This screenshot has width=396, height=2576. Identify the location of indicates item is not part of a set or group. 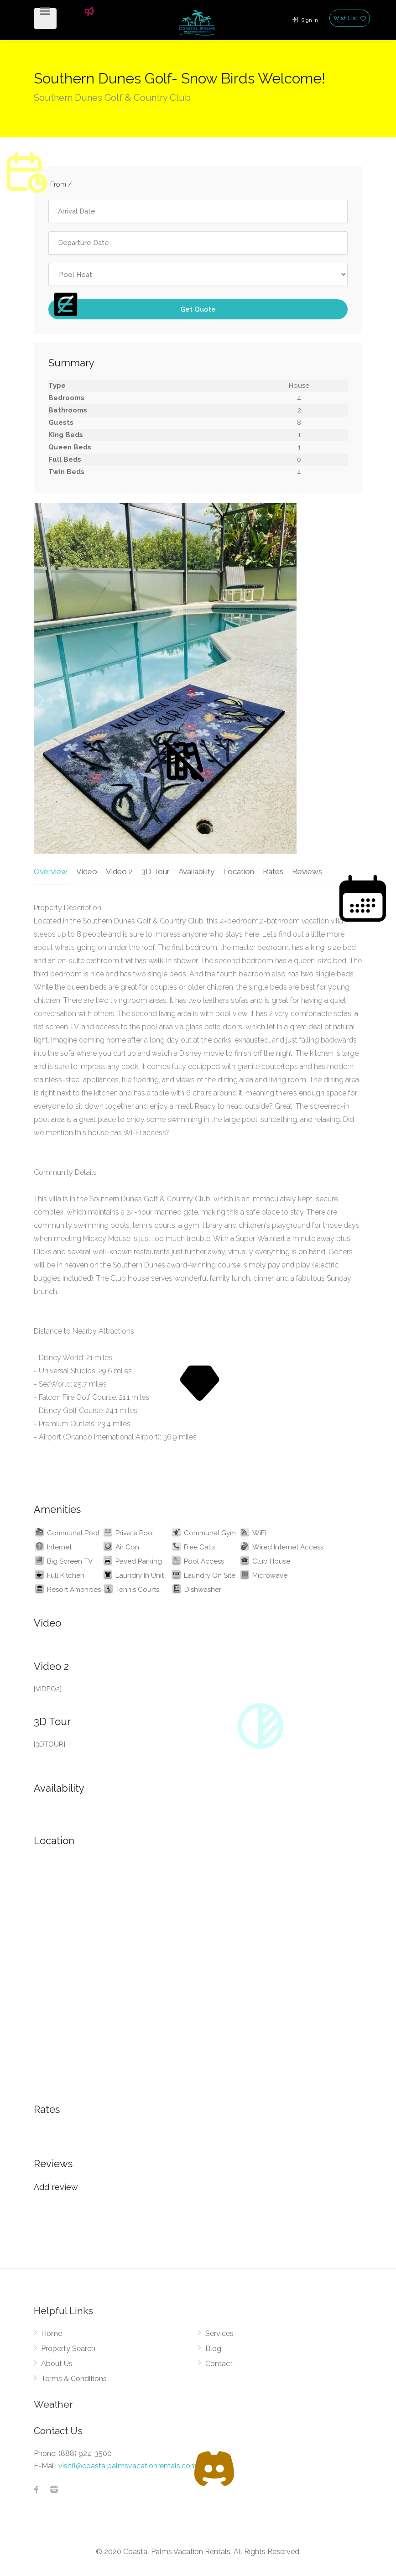
(66, 304).